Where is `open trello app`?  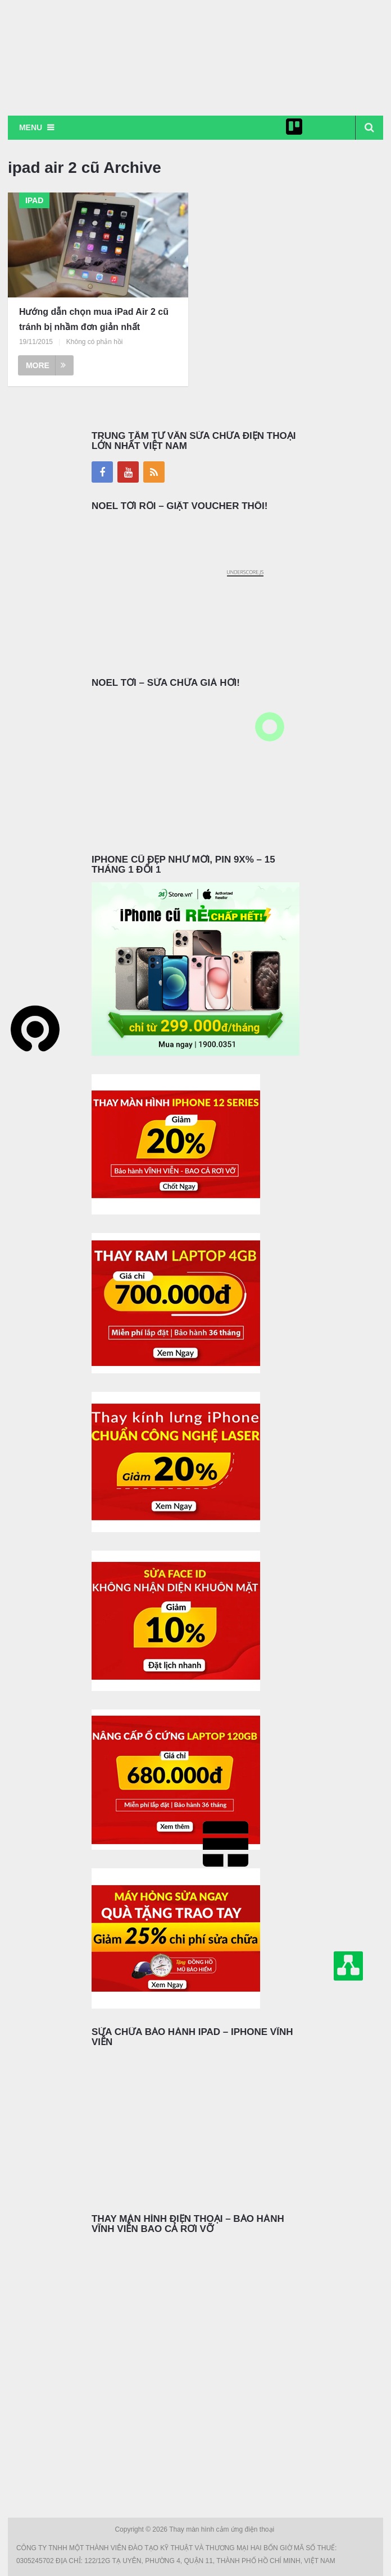
open trello app is located at coordinates (294, 126).